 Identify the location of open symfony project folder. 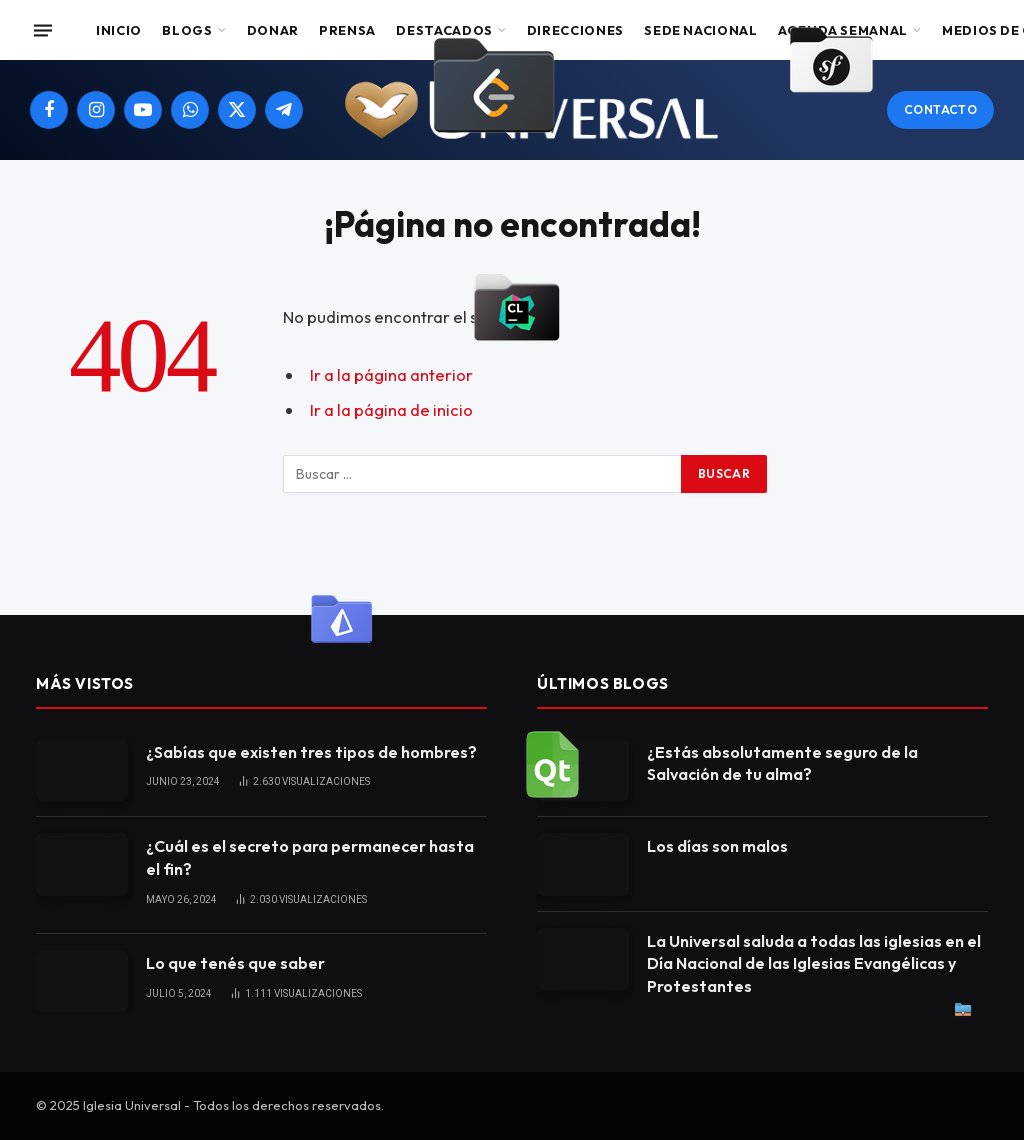
(831, 62).